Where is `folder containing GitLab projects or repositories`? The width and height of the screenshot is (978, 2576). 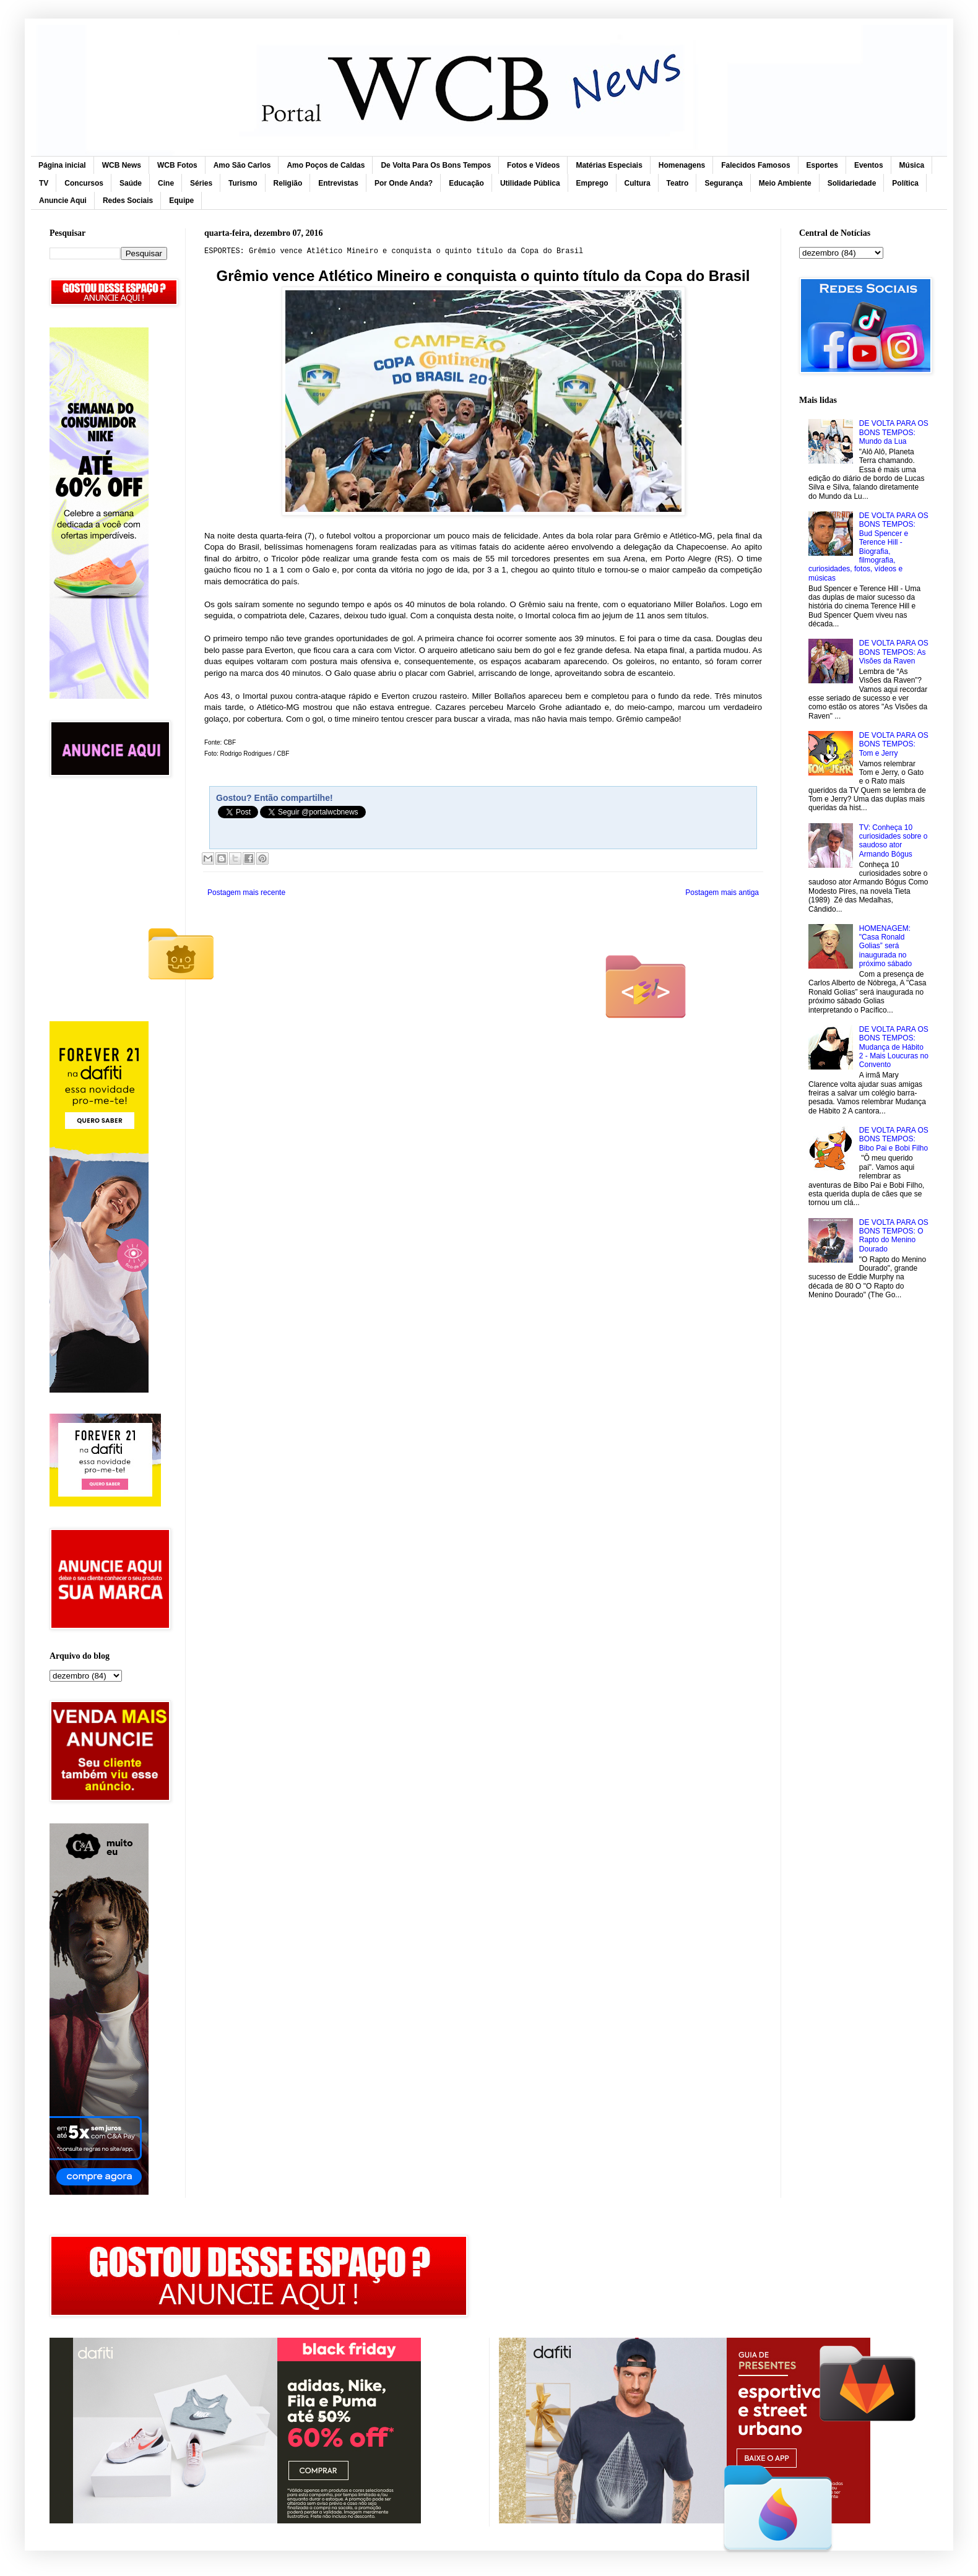
folder containing GitLab projects or repositories is located at coordinates (867, 2386).